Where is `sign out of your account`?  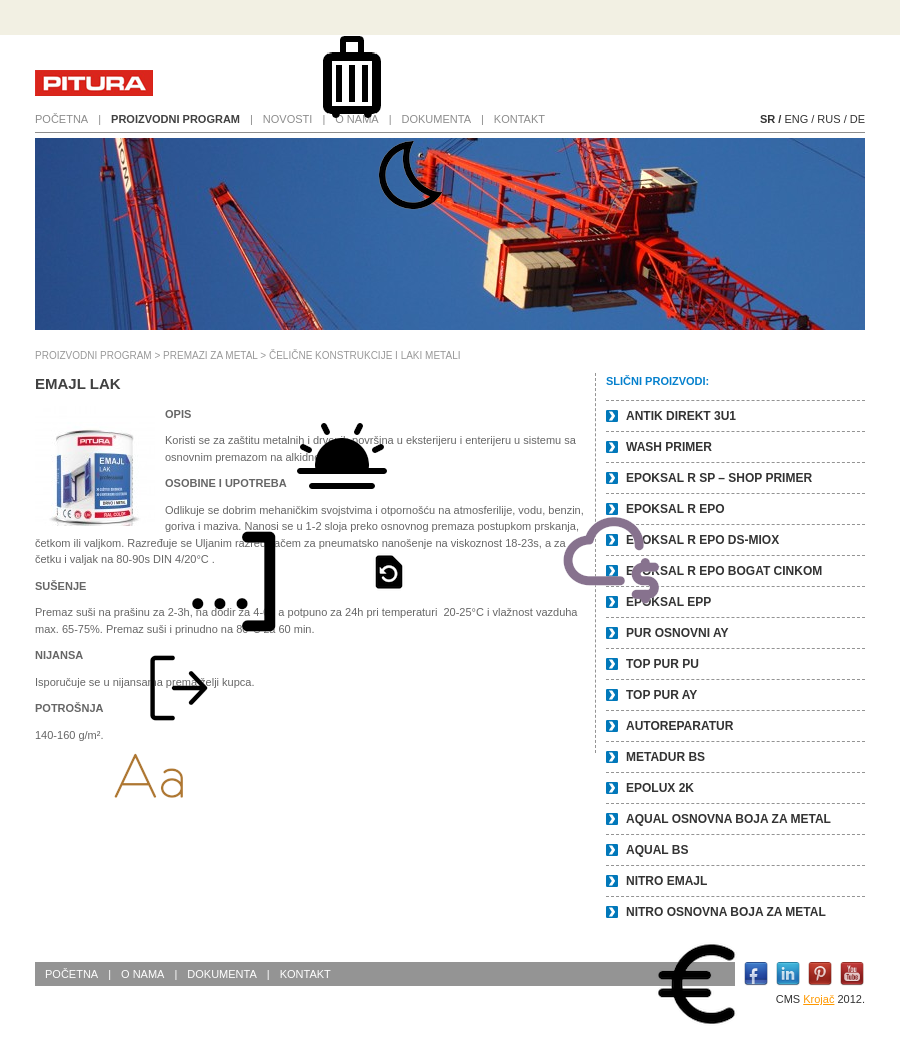
sign out of your account is located at coordinates (178, 688).